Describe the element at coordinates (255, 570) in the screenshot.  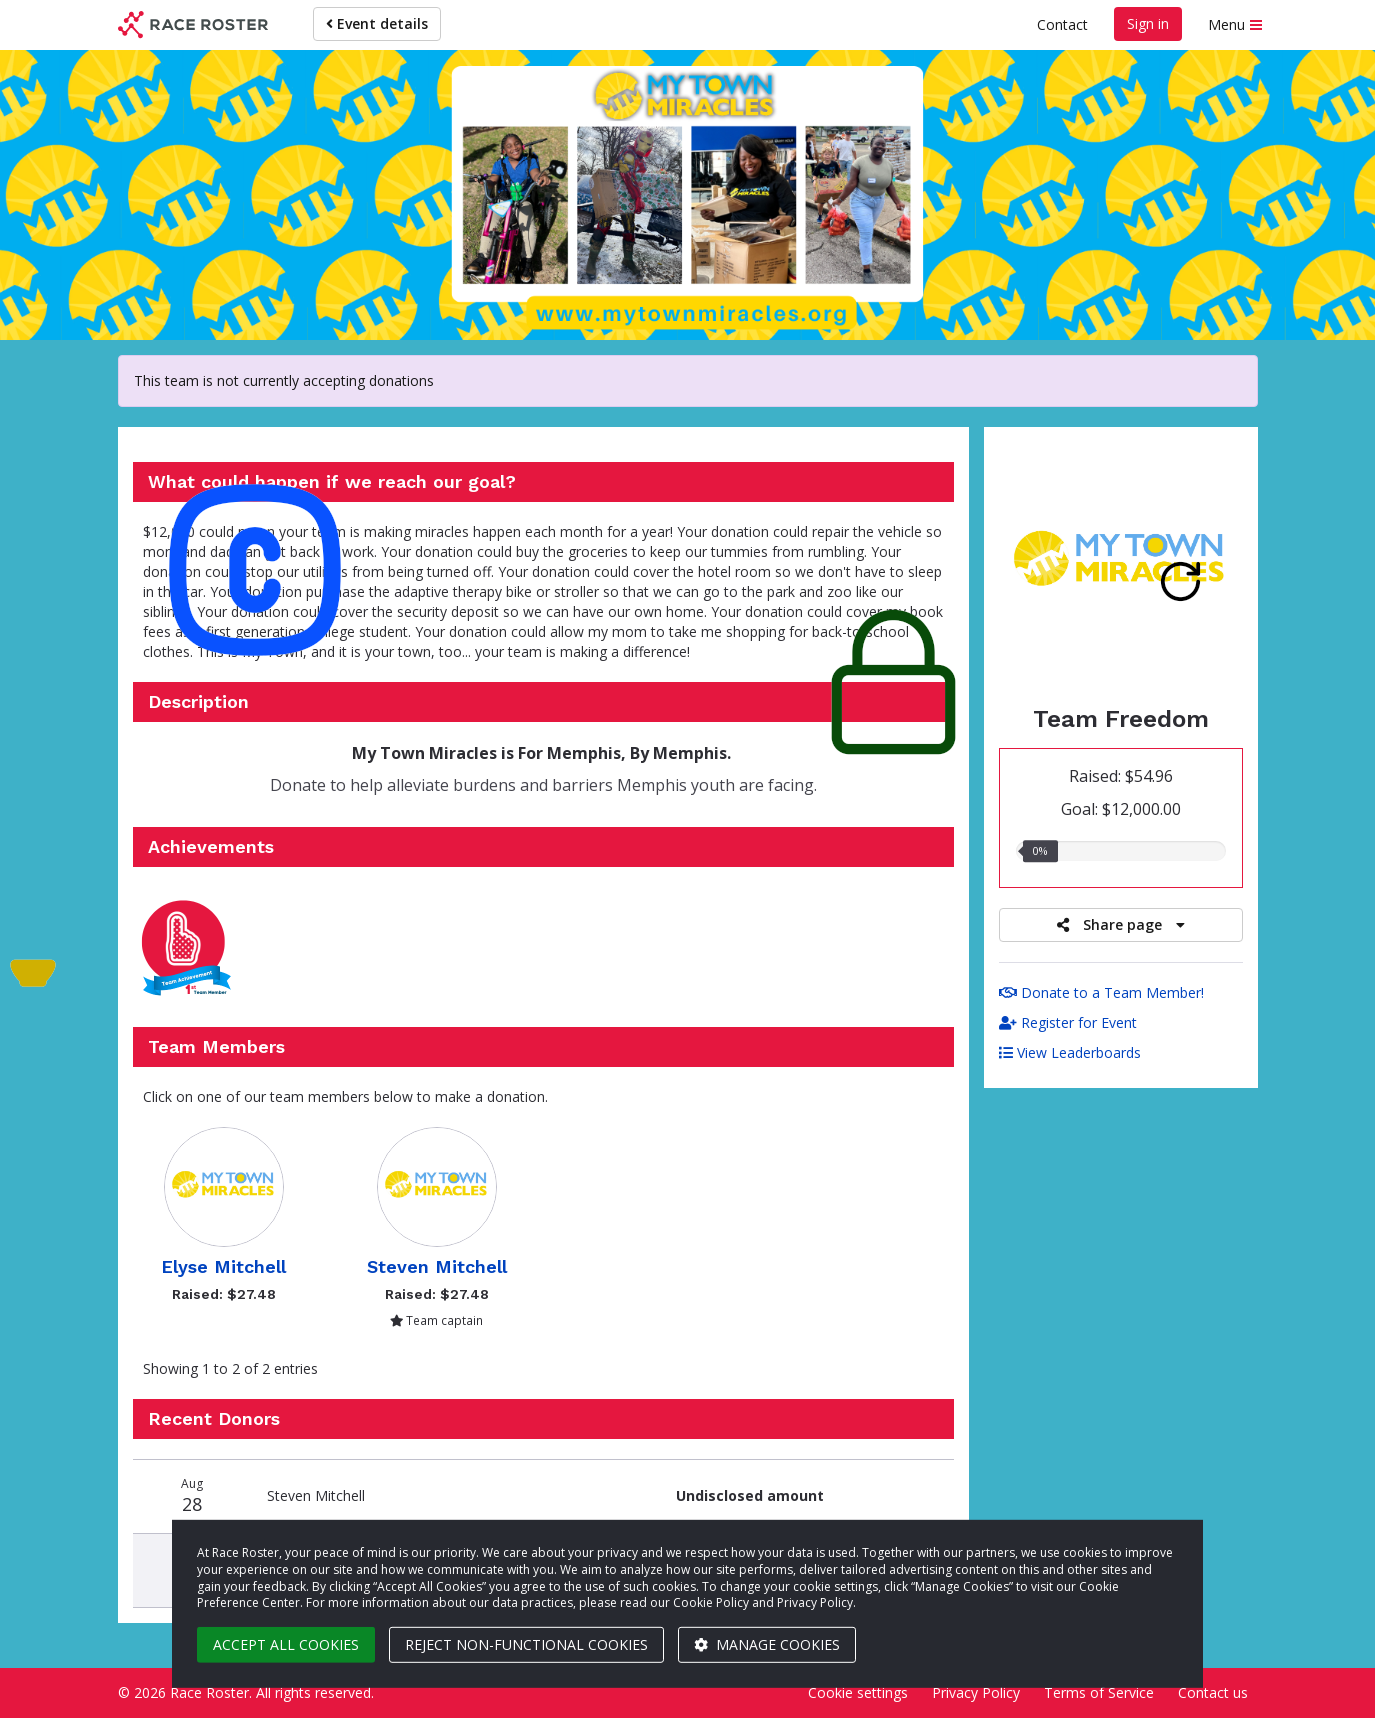
I see `indicates copyright information` at that location.